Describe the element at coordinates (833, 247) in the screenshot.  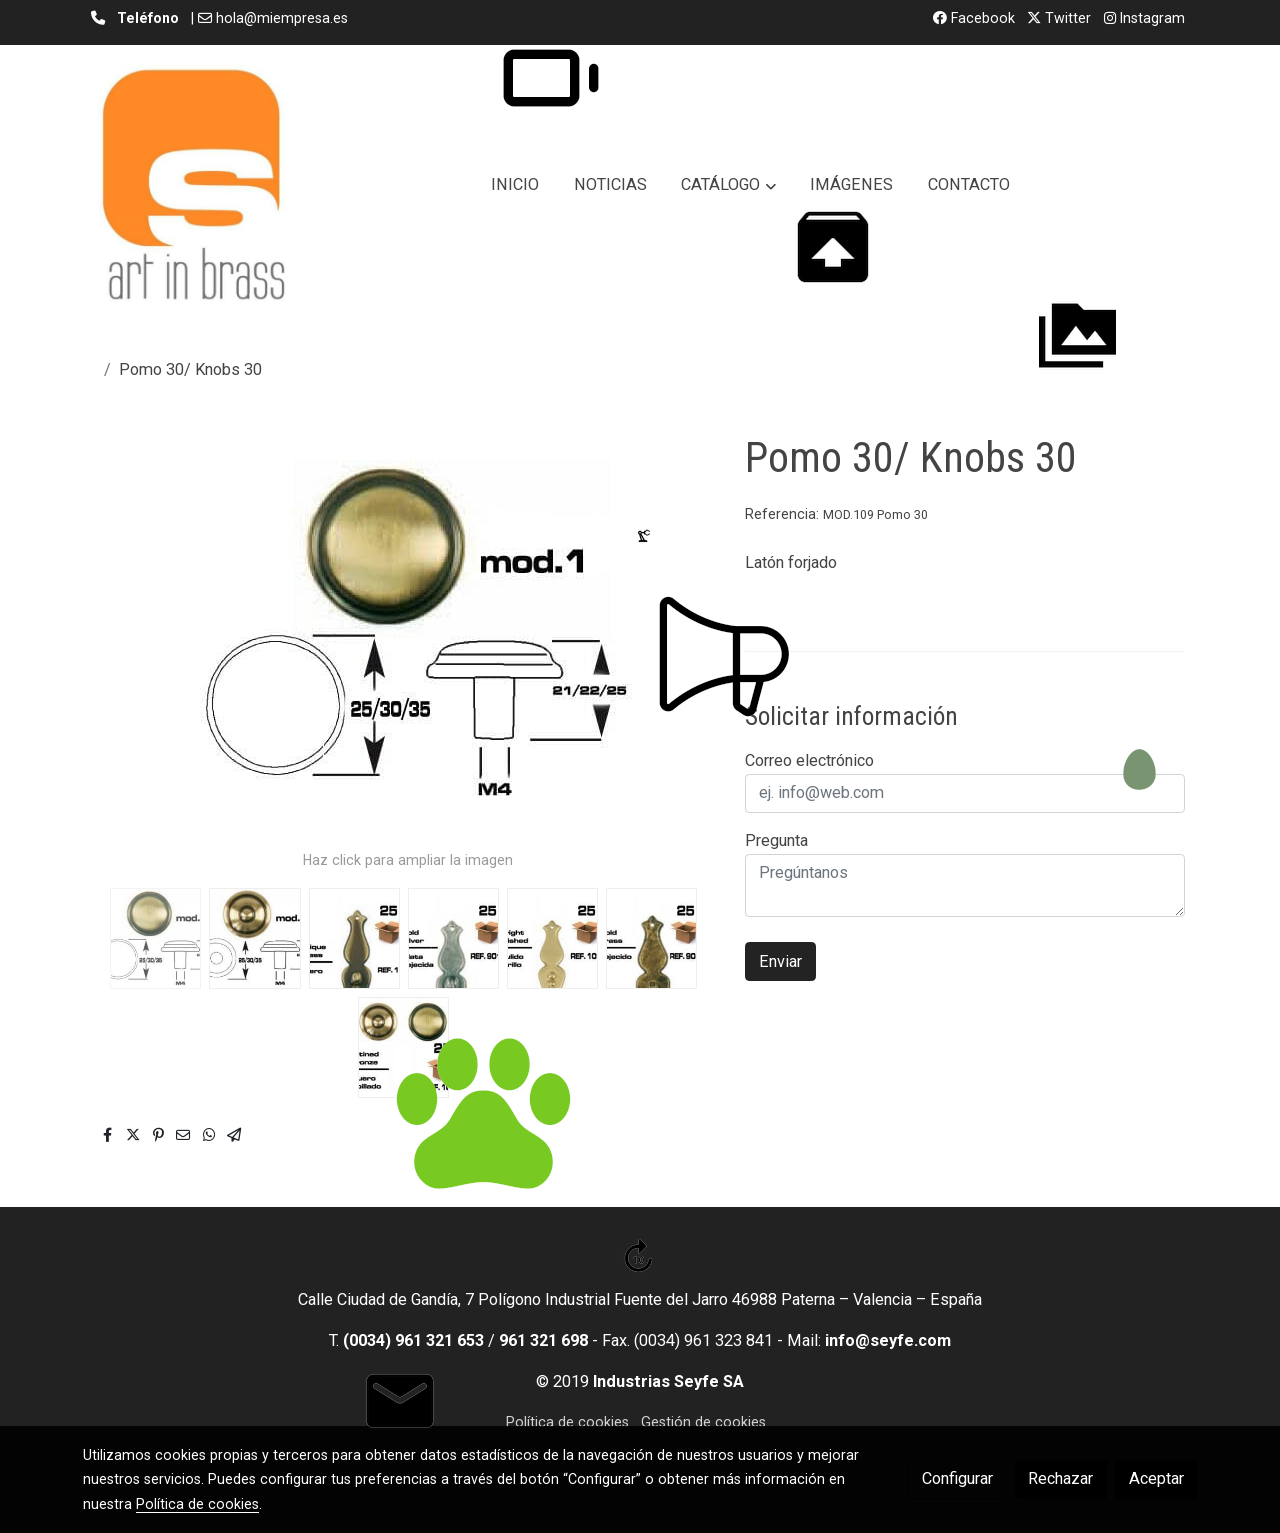
I see `restore item from archive` at that location.